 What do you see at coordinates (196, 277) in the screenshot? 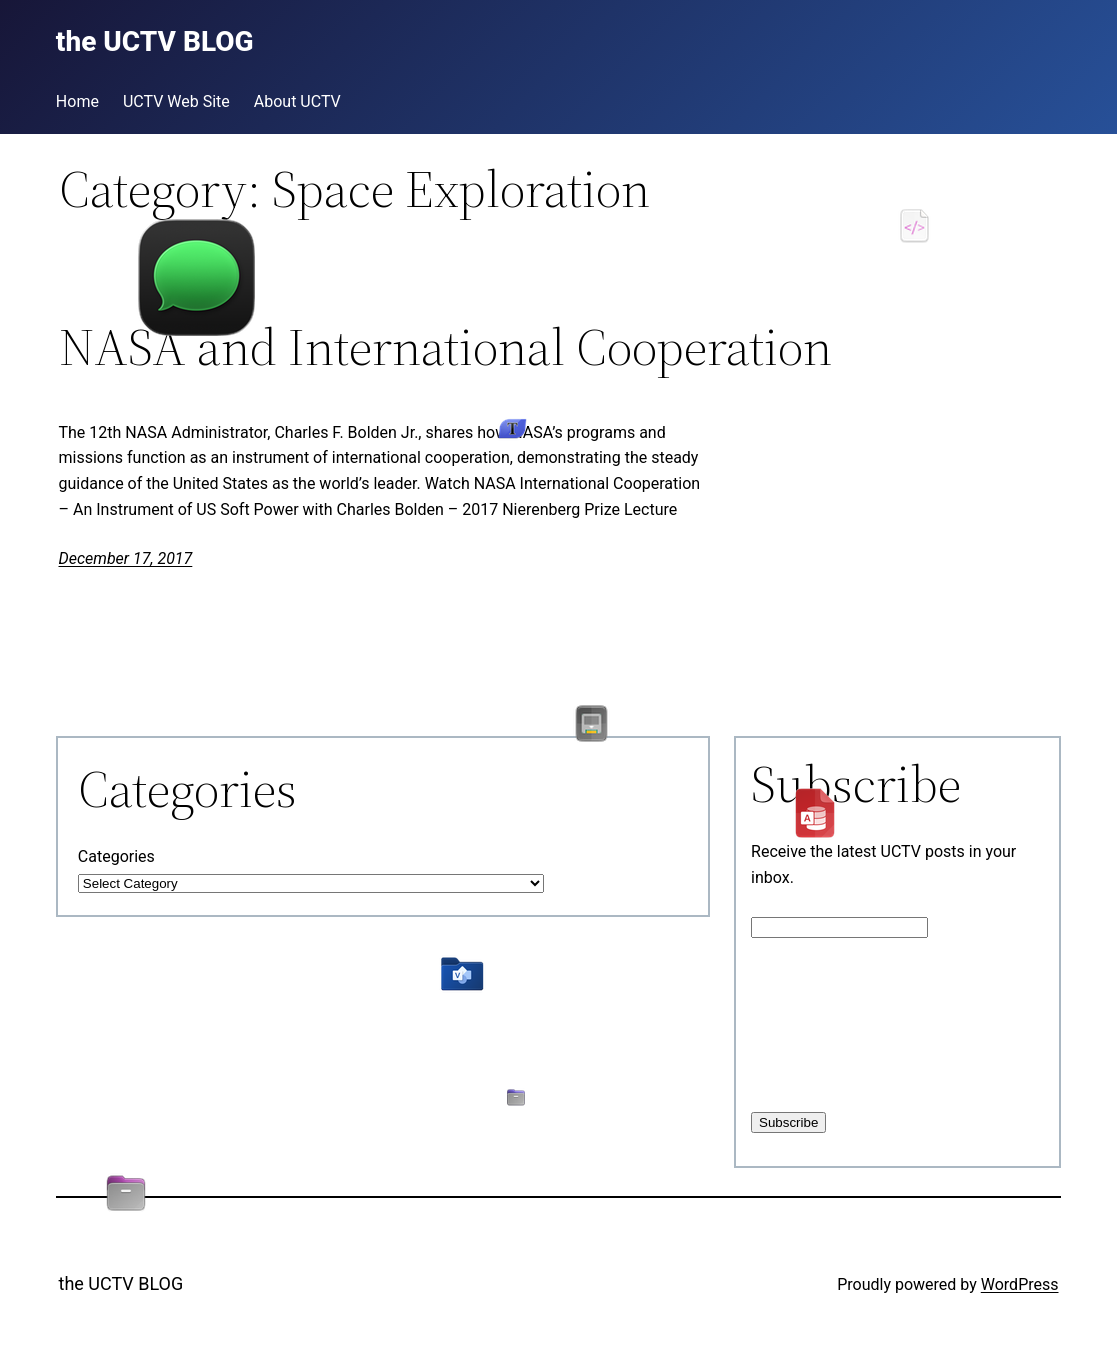
I see `open the messages app` at bounding box center [196, 277].